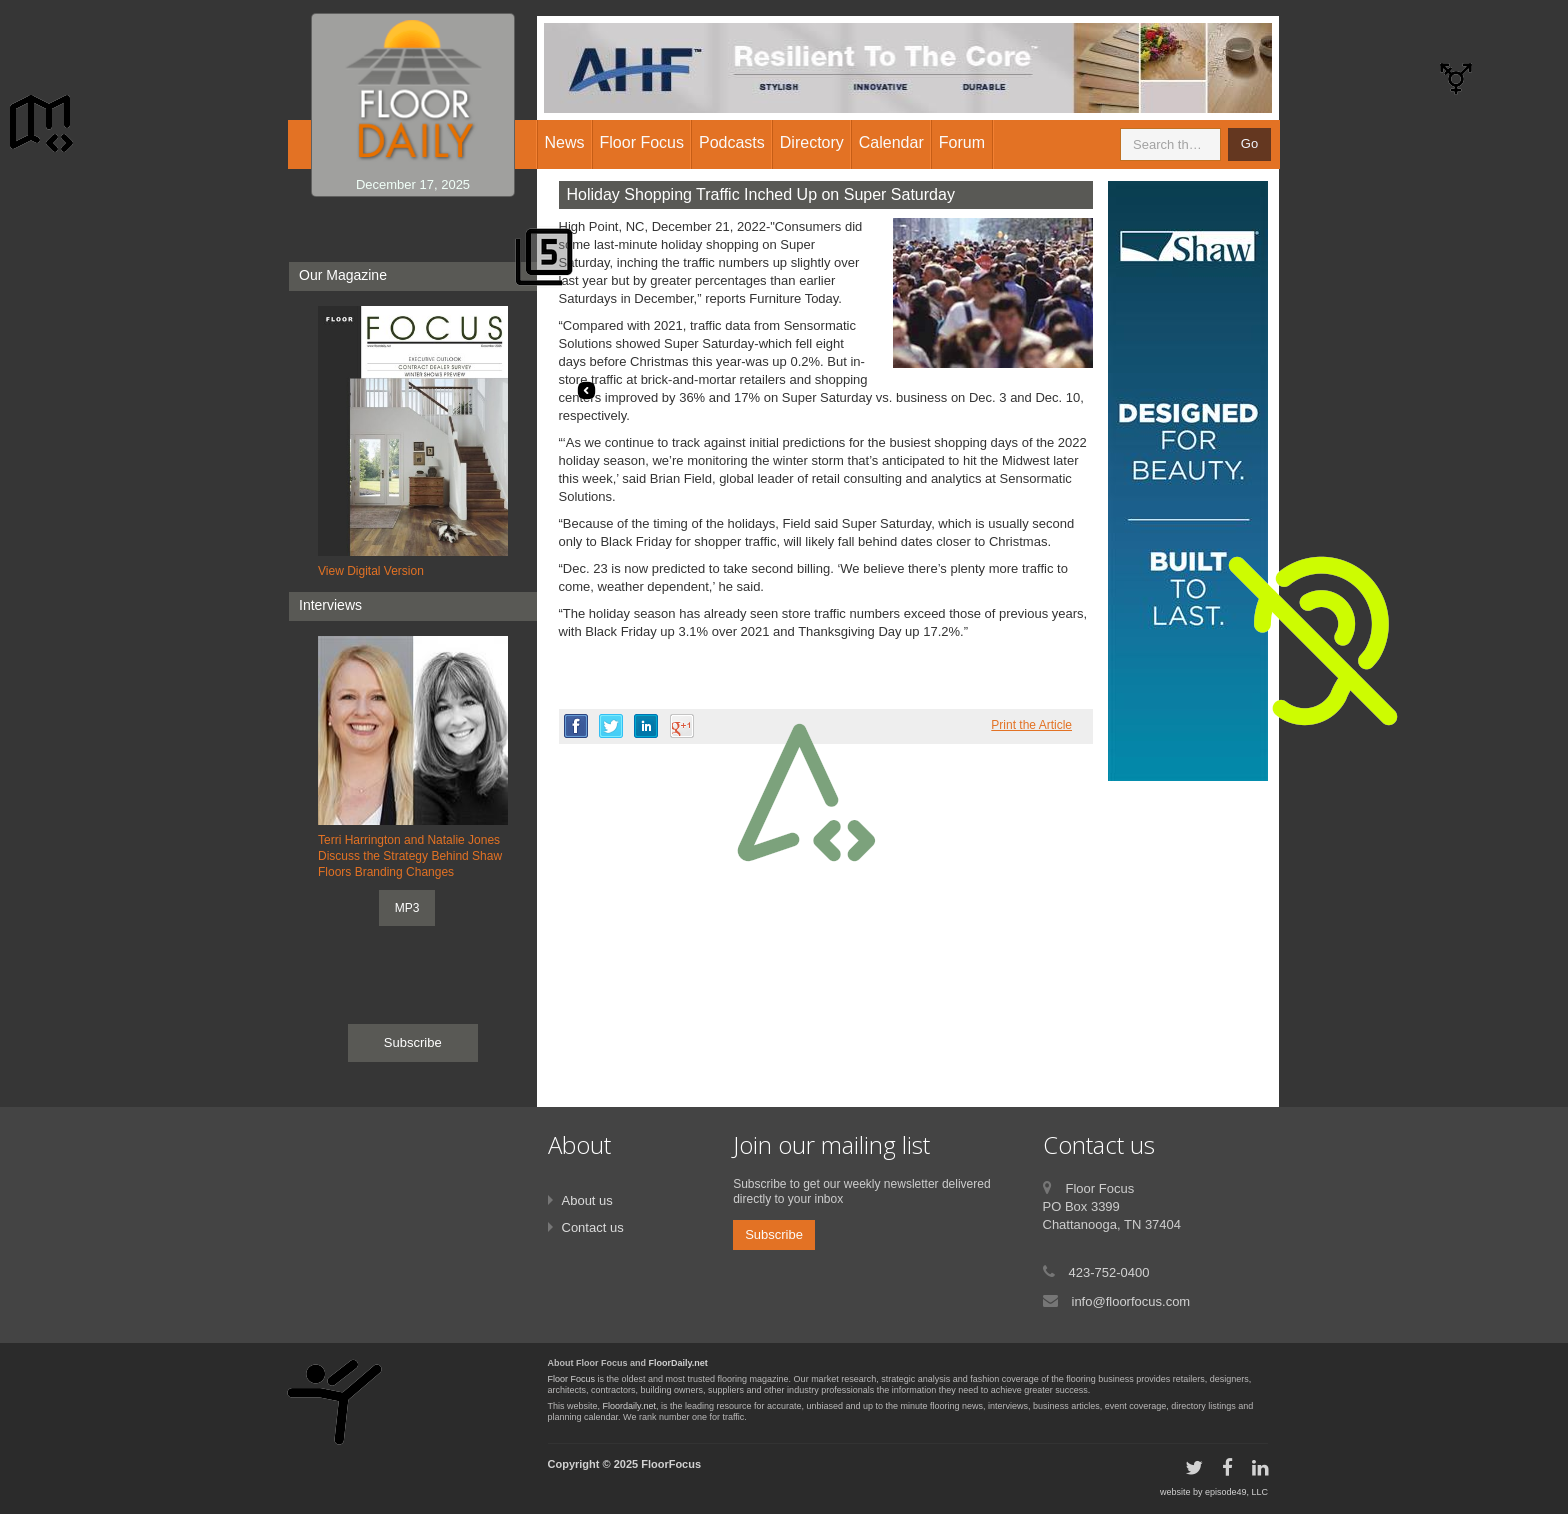  I want to click on select transgender as gender identity, so click(1456, 79).